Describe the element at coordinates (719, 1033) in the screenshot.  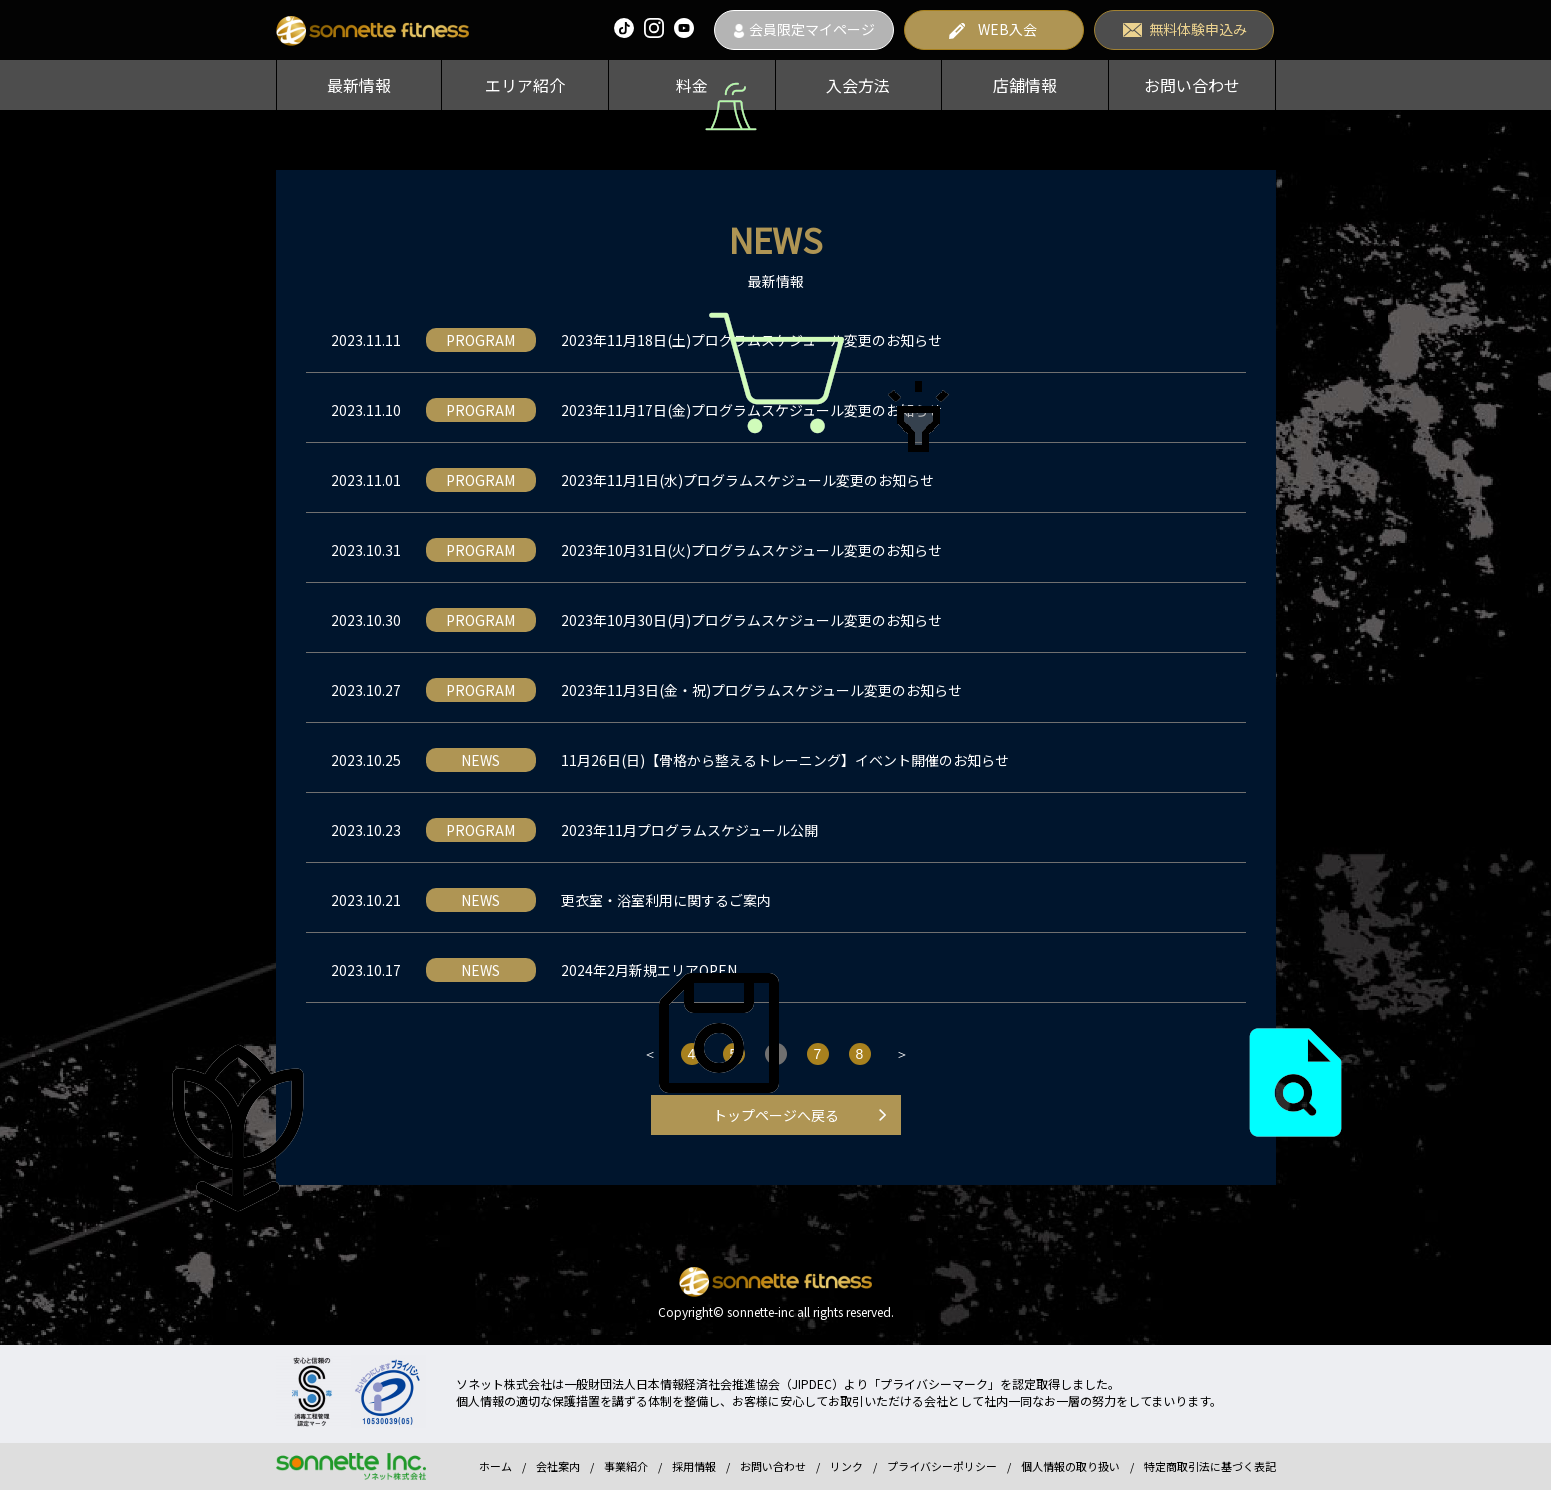
I see `save current file or document` at that location.